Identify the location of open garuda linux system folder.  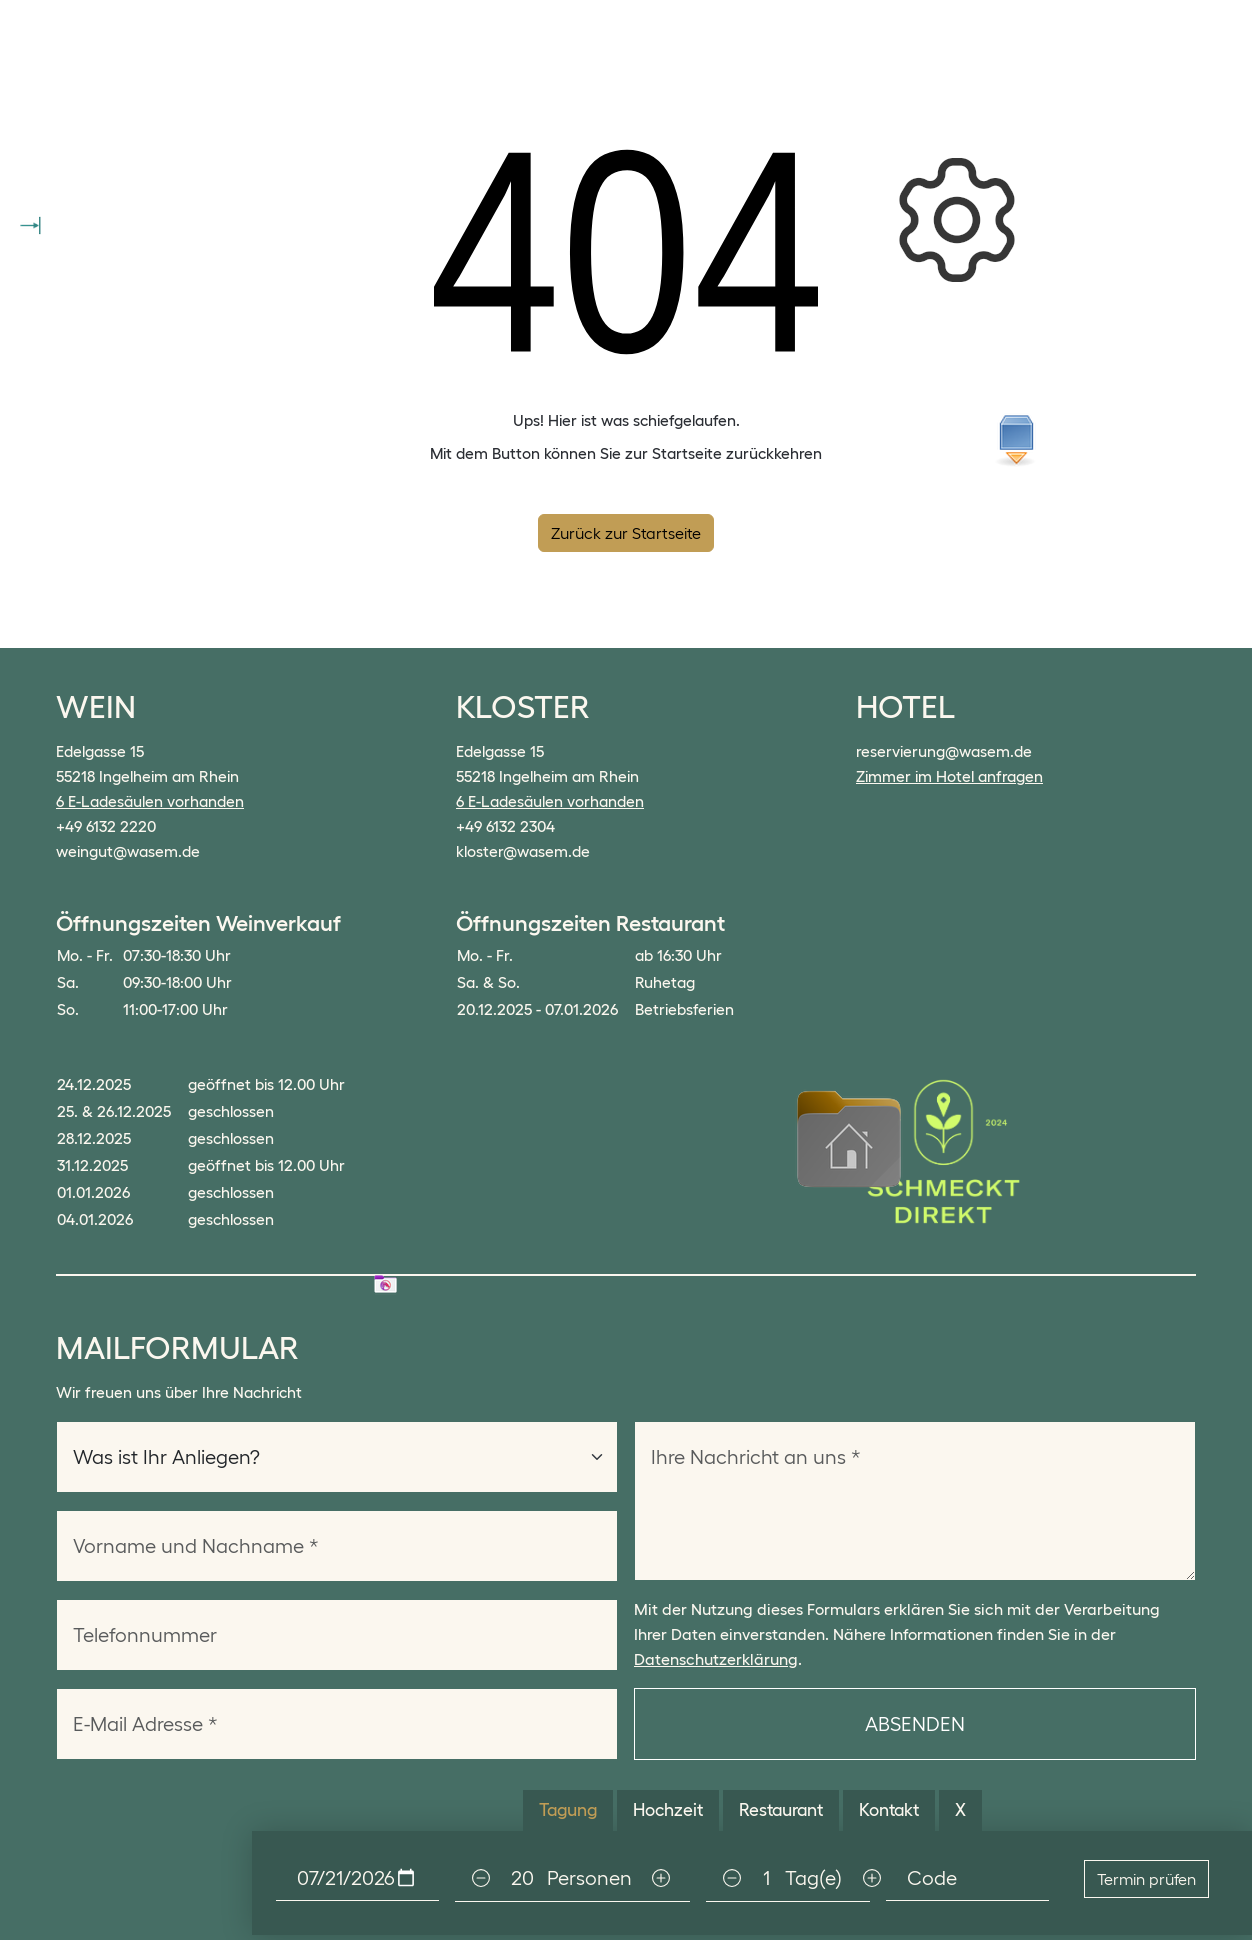
(385, 1284).